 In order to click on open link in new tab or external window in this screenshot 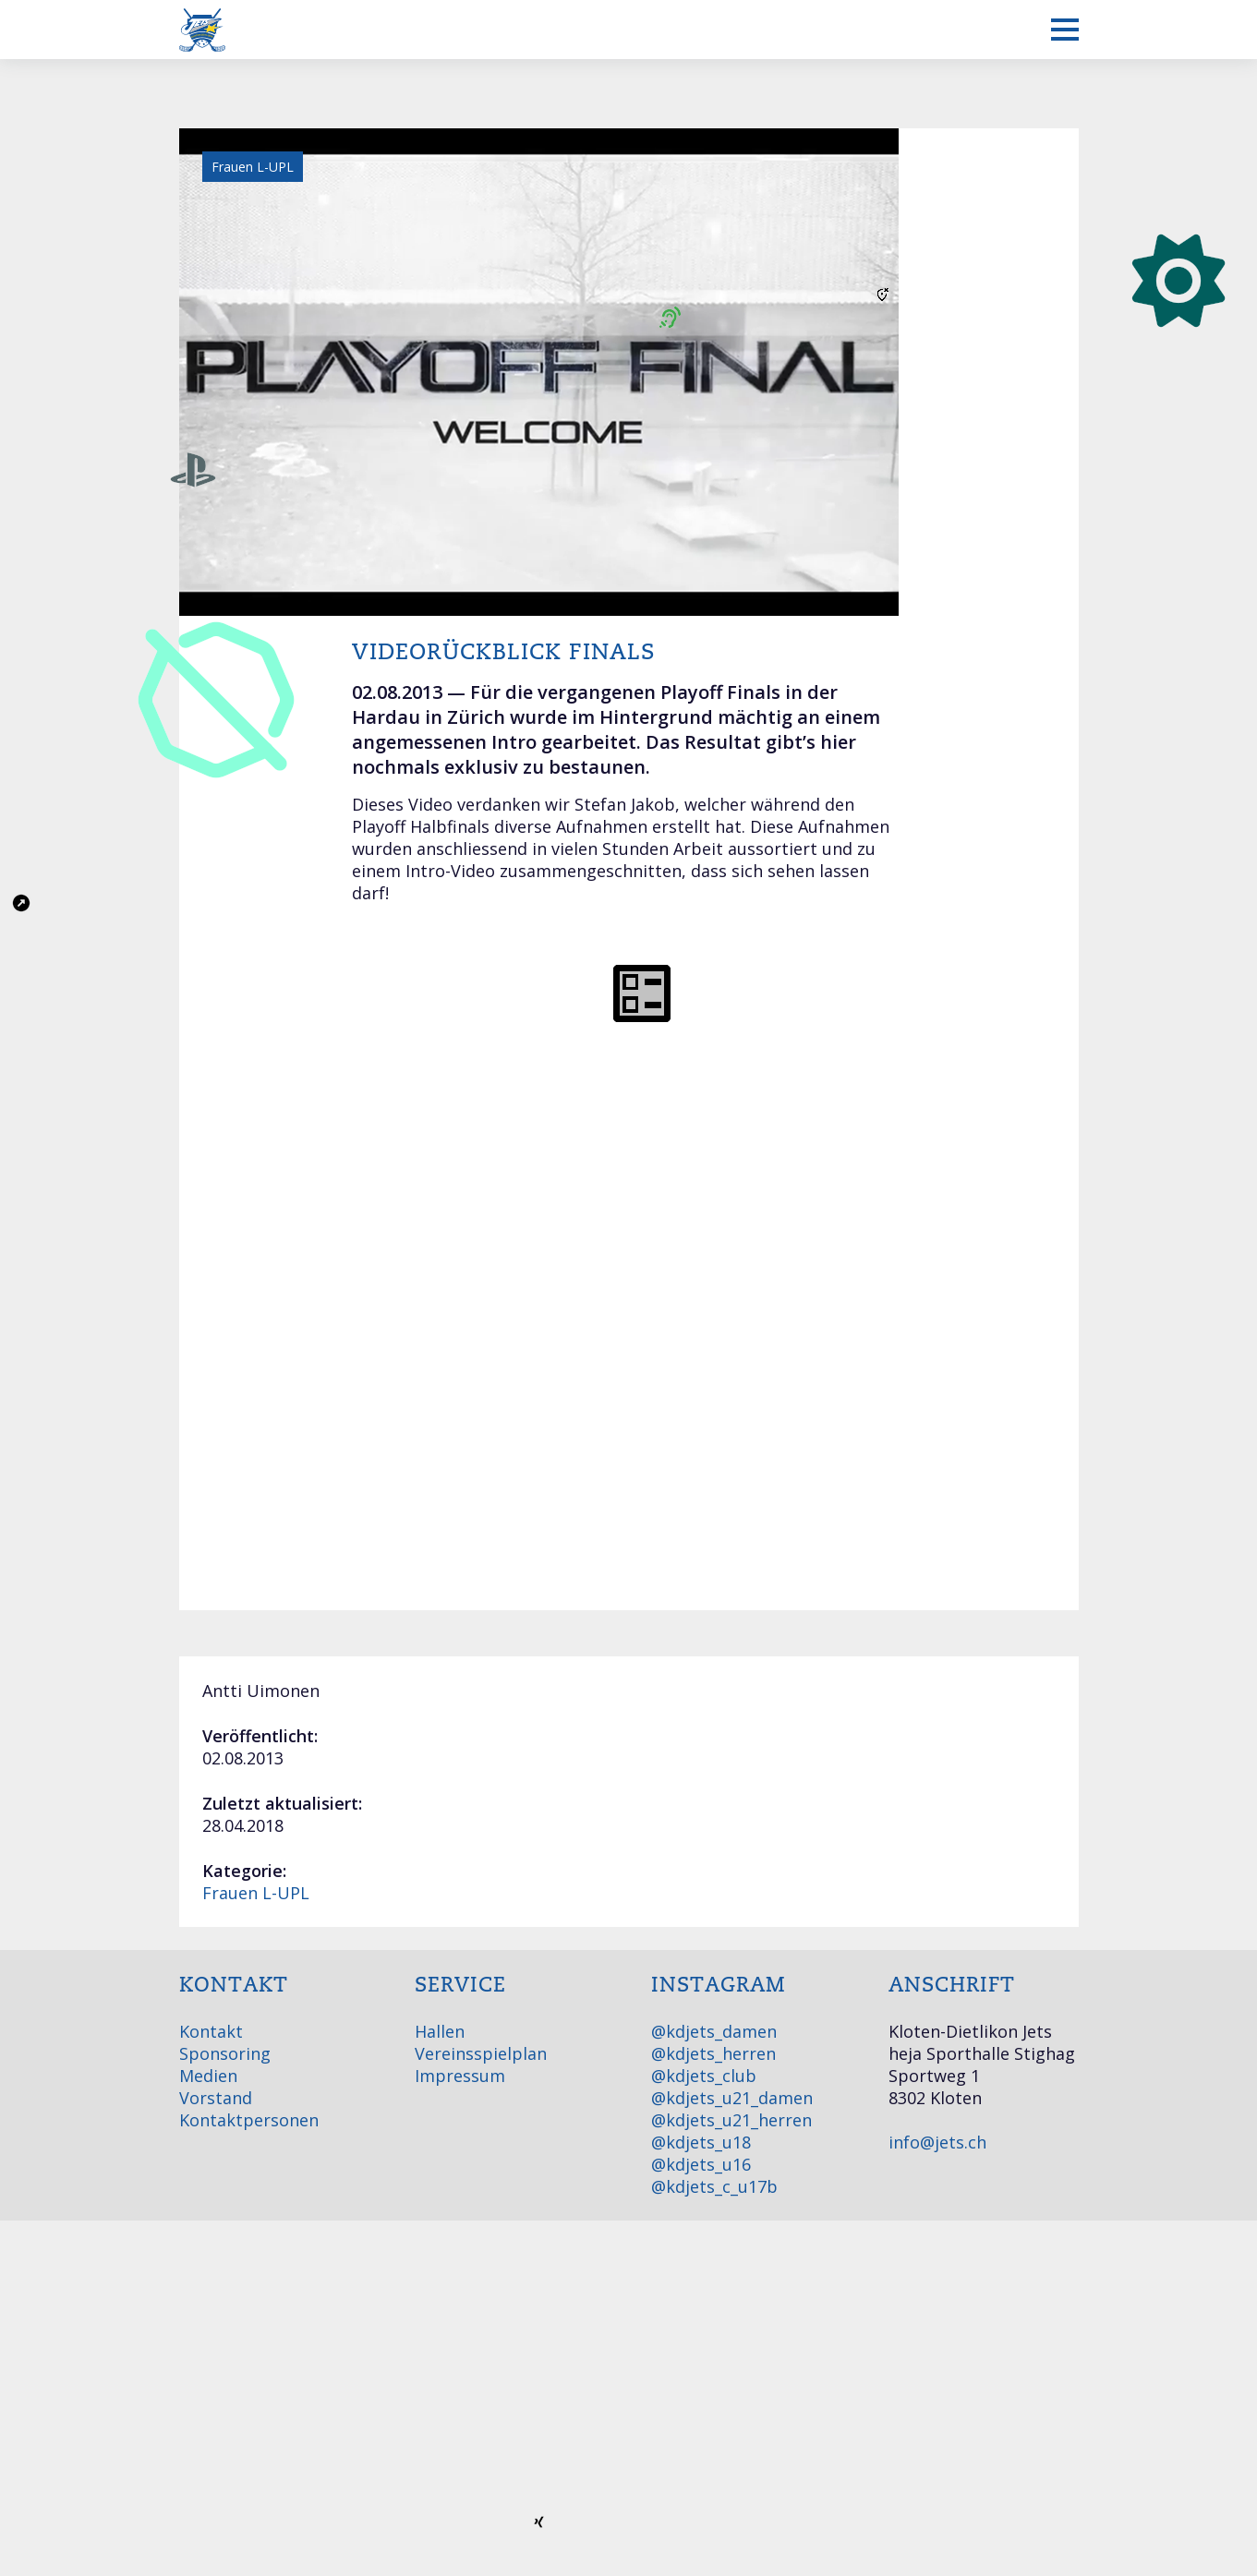, I will do `click(21, 903)`.